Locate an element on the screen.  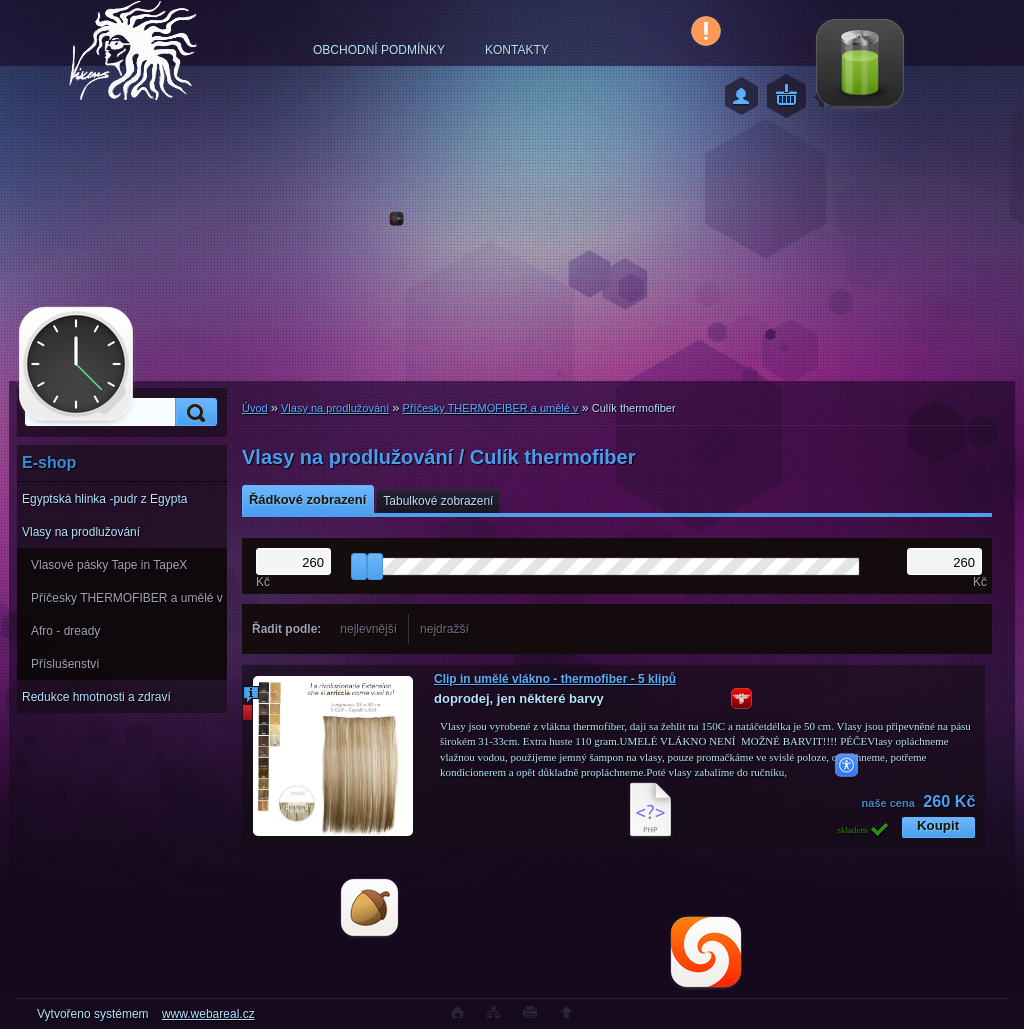
open go for it productivity app is located at coordinates (76, 364).